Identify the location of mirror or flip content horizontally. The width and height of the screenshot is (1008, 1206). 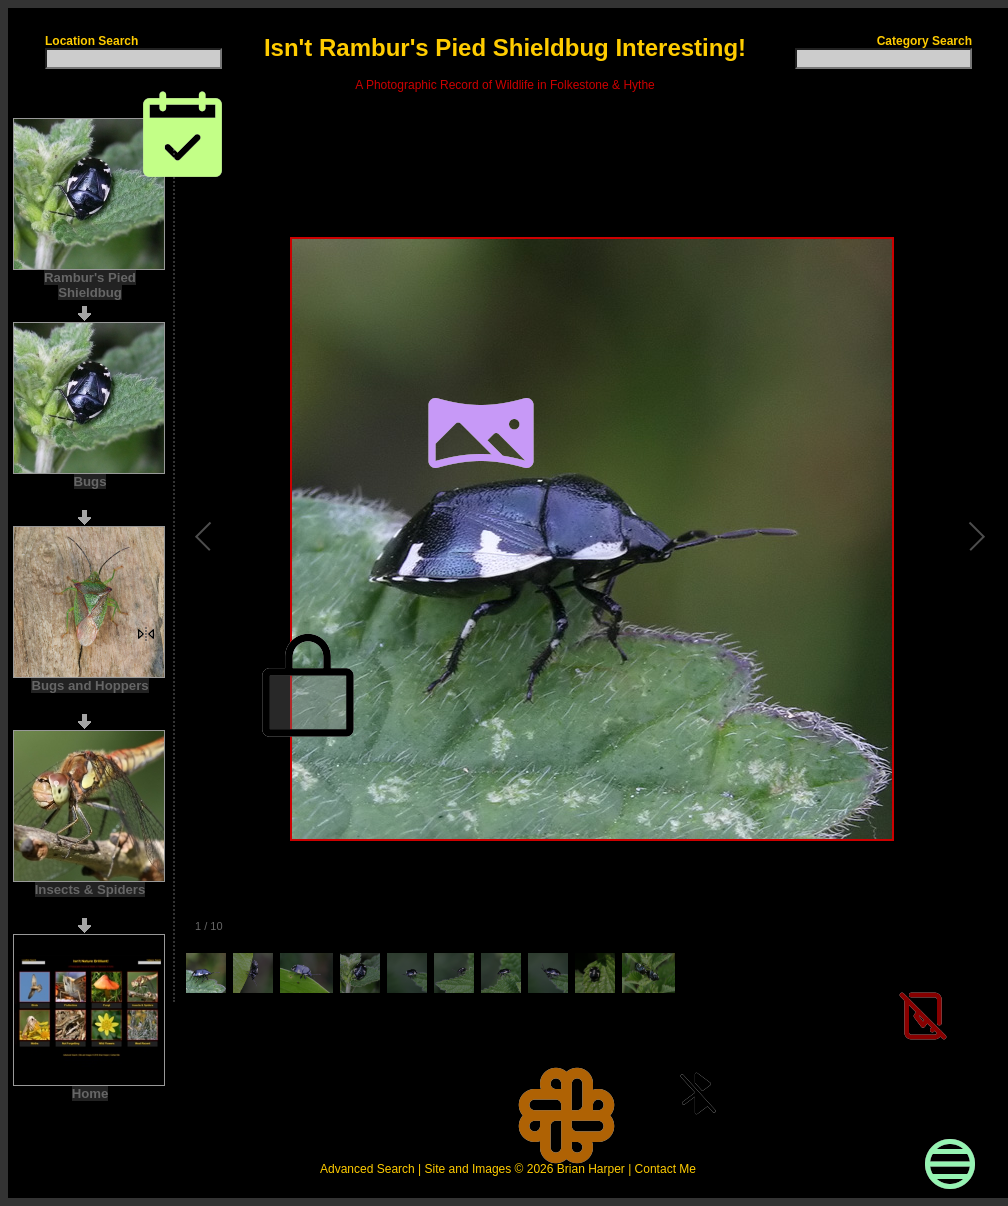
(146, 634).